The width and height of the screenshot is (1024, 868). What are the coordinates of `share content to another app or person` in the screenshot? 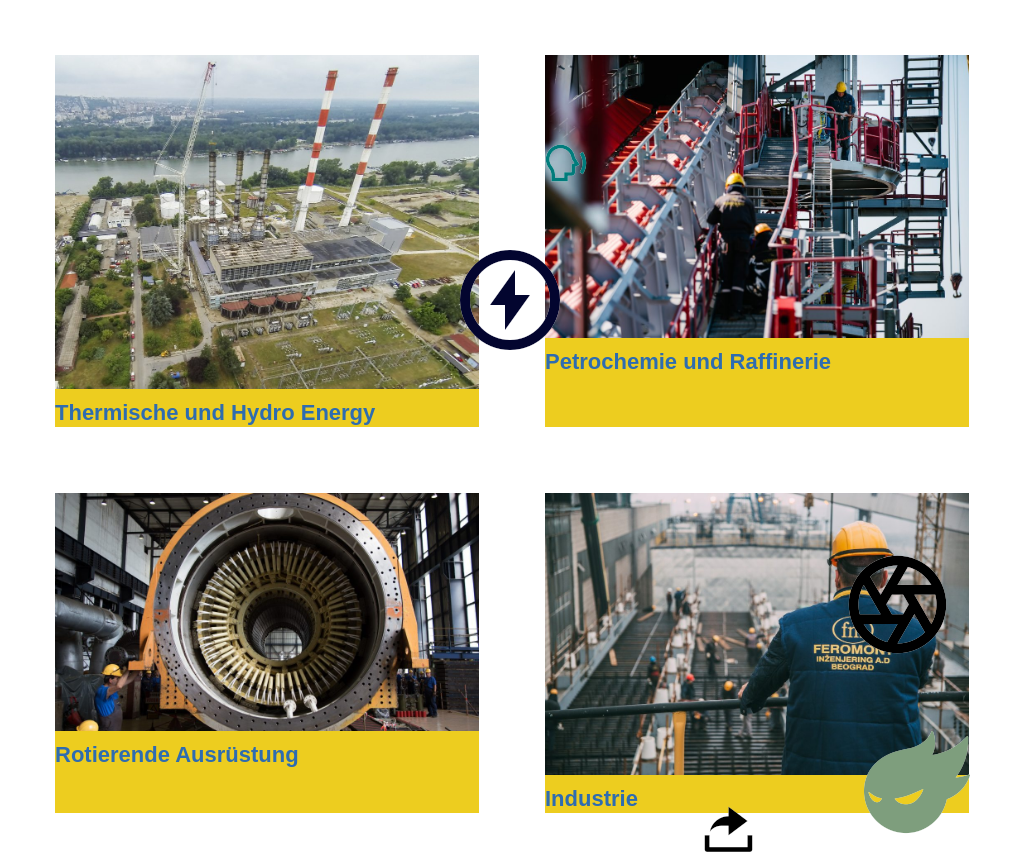 It's located at (728, 830).